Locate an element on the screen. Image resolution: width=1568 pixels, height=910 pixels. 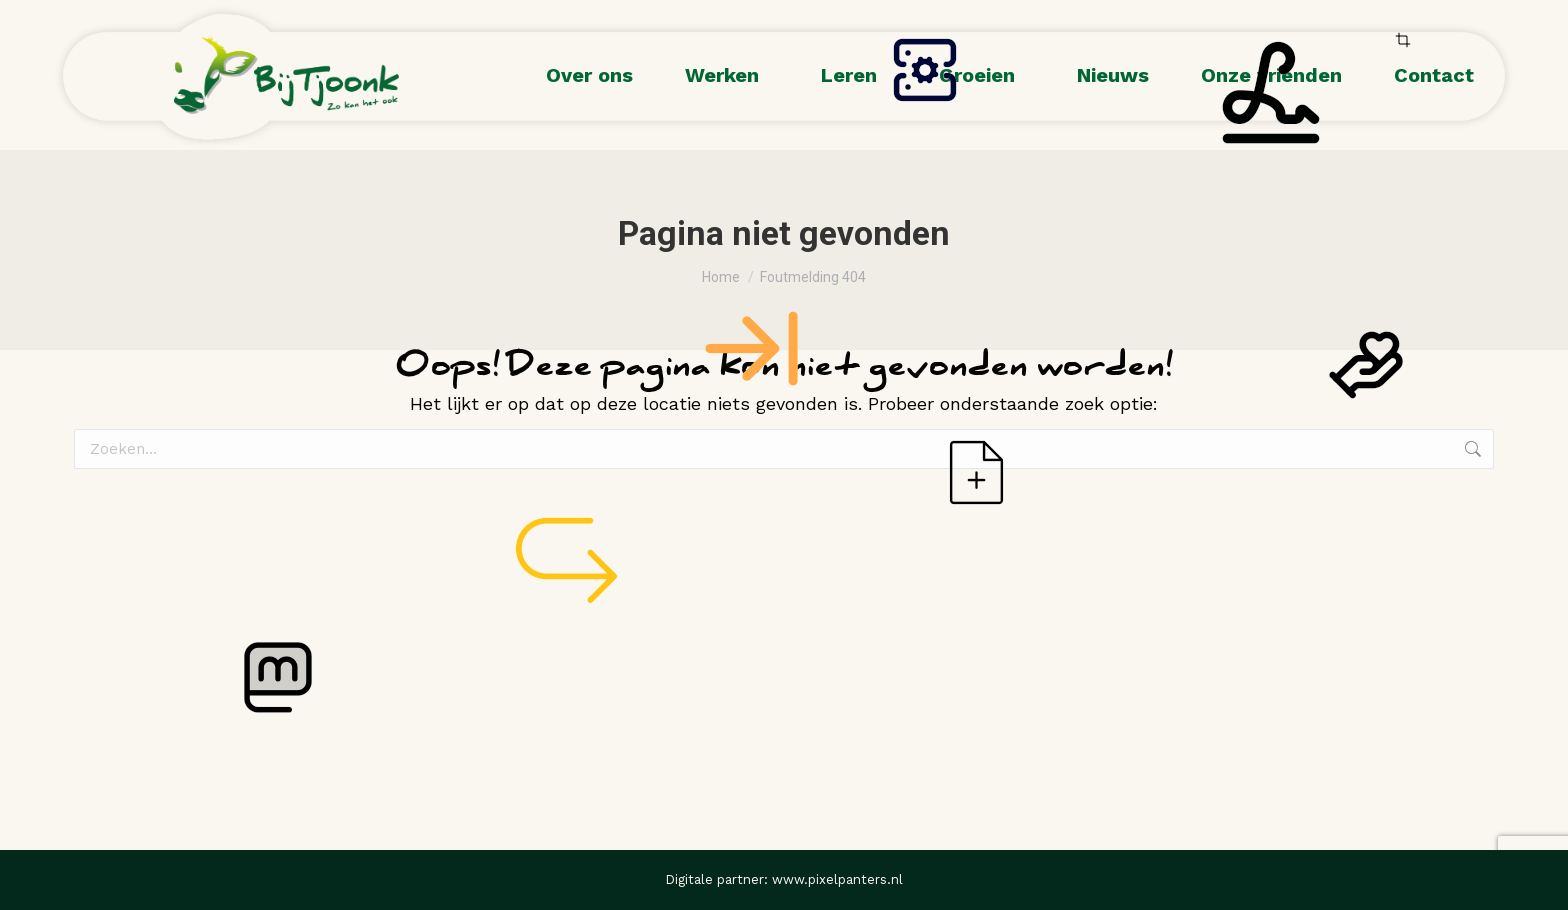
add your signature to a document is located at coordinates (1271, 95).